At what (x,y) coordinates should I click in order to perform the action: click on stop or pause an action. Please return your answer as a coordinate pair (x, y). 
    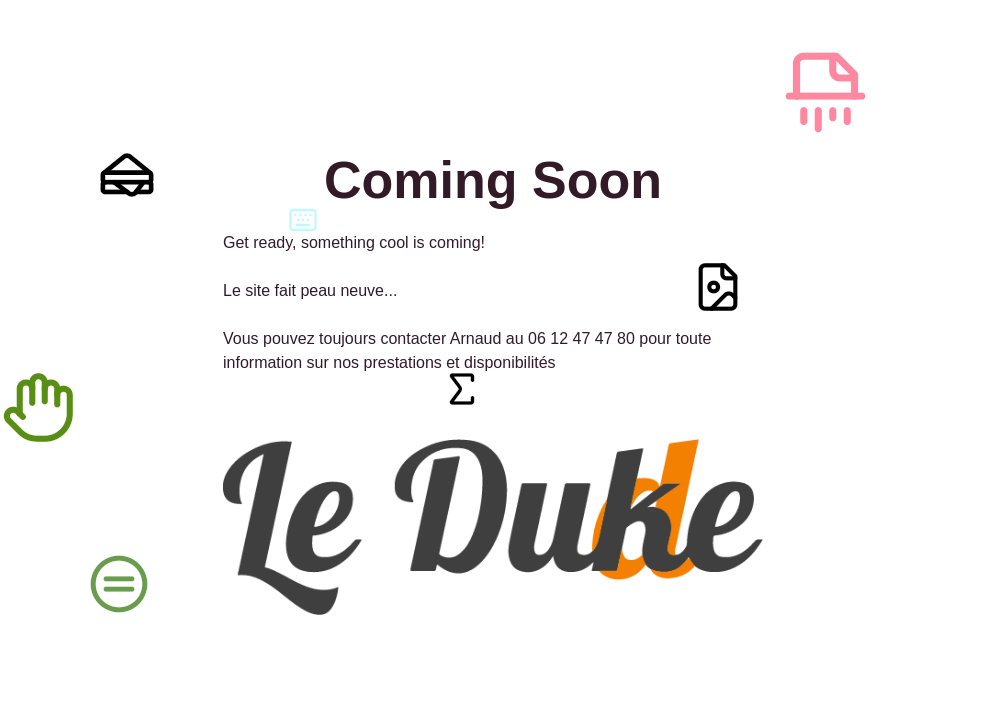
    Looking at the image, I should click on (38, 407).